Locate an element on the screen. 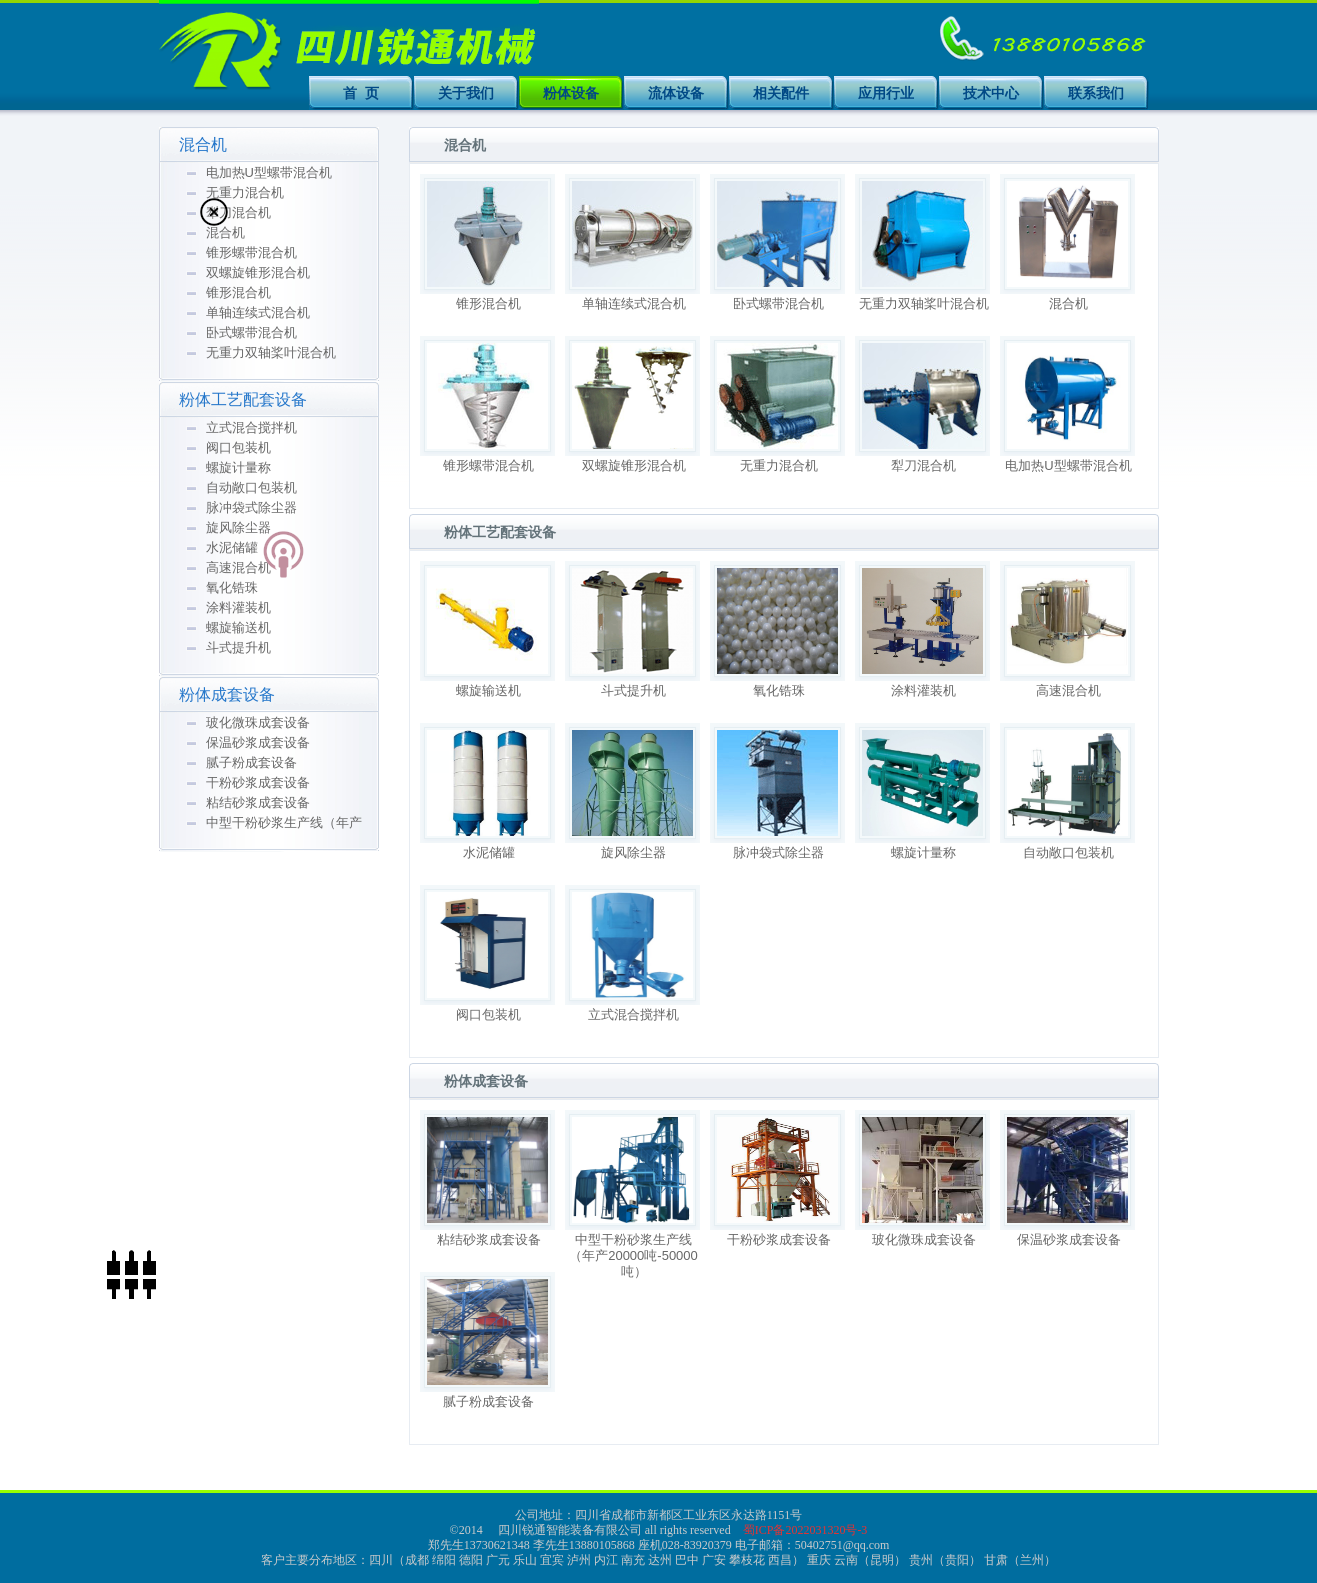  configure audio/video input connections is located at coordinates (131, 1274).